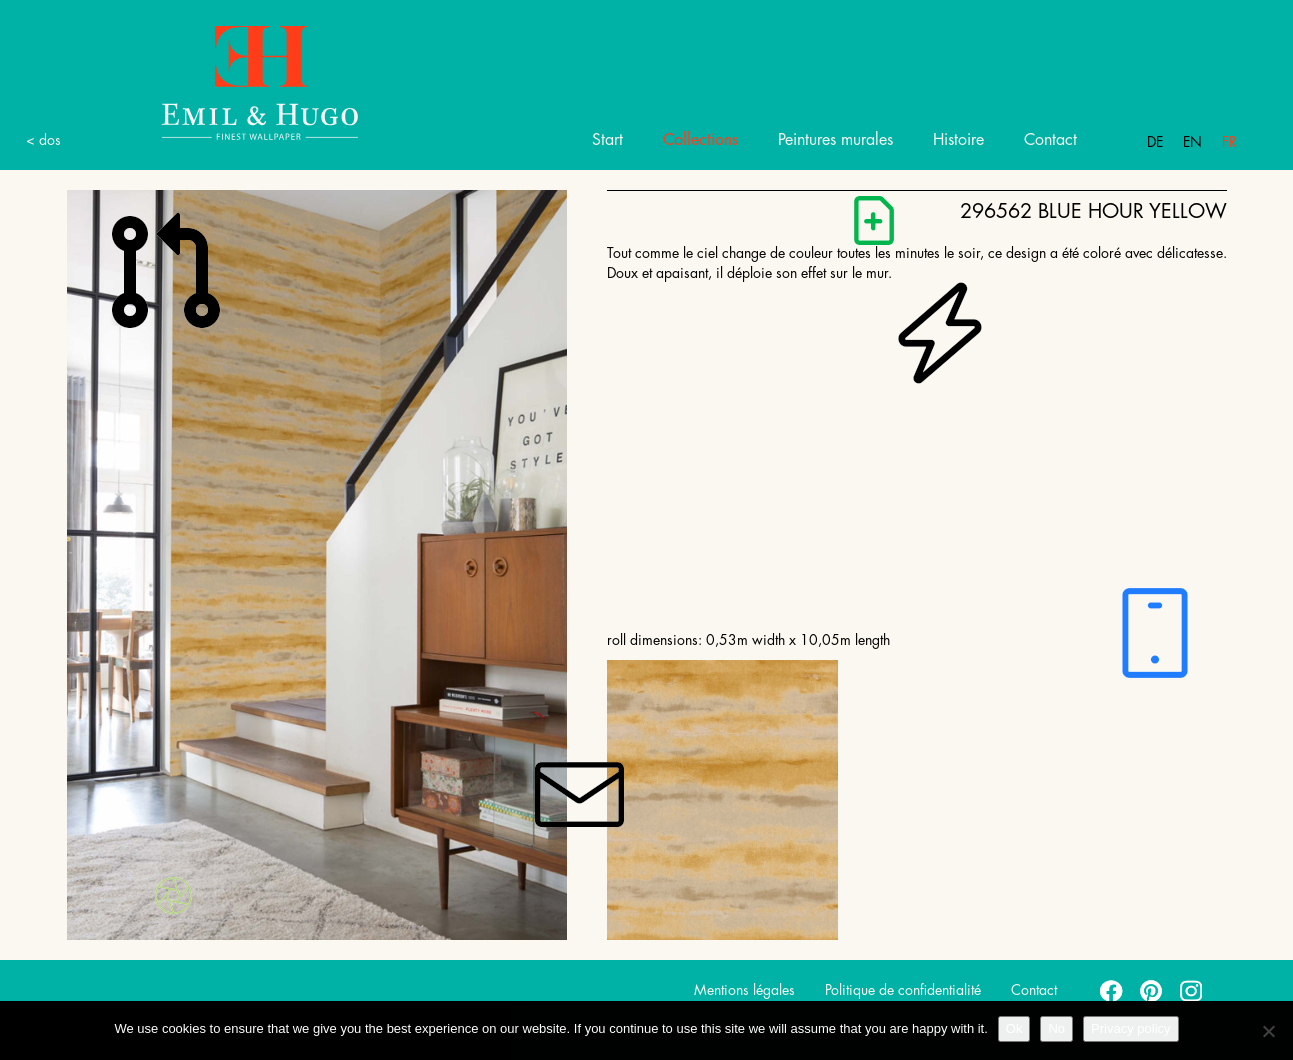  I want to click on open your inbox, so click(579, 795).